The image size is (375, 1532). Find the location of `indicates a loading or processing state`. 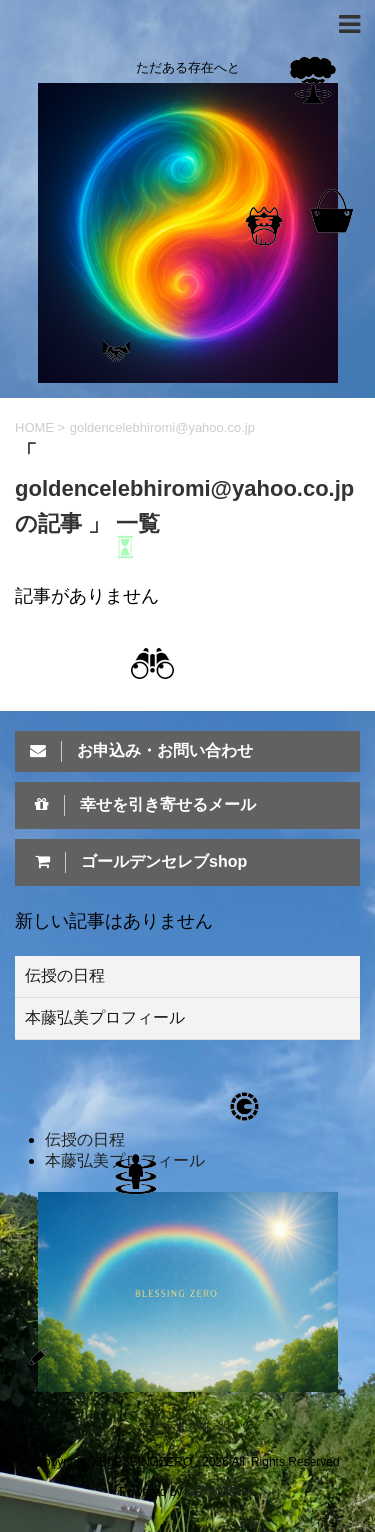

indicates a loading or processing state is located at coordinates (125, 547).